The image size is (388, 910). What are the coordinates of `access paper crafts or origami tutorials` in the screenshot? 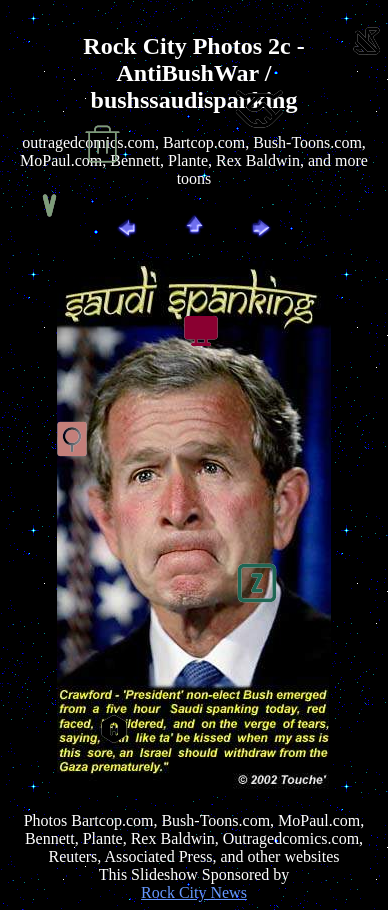 It's located at (367, 41).